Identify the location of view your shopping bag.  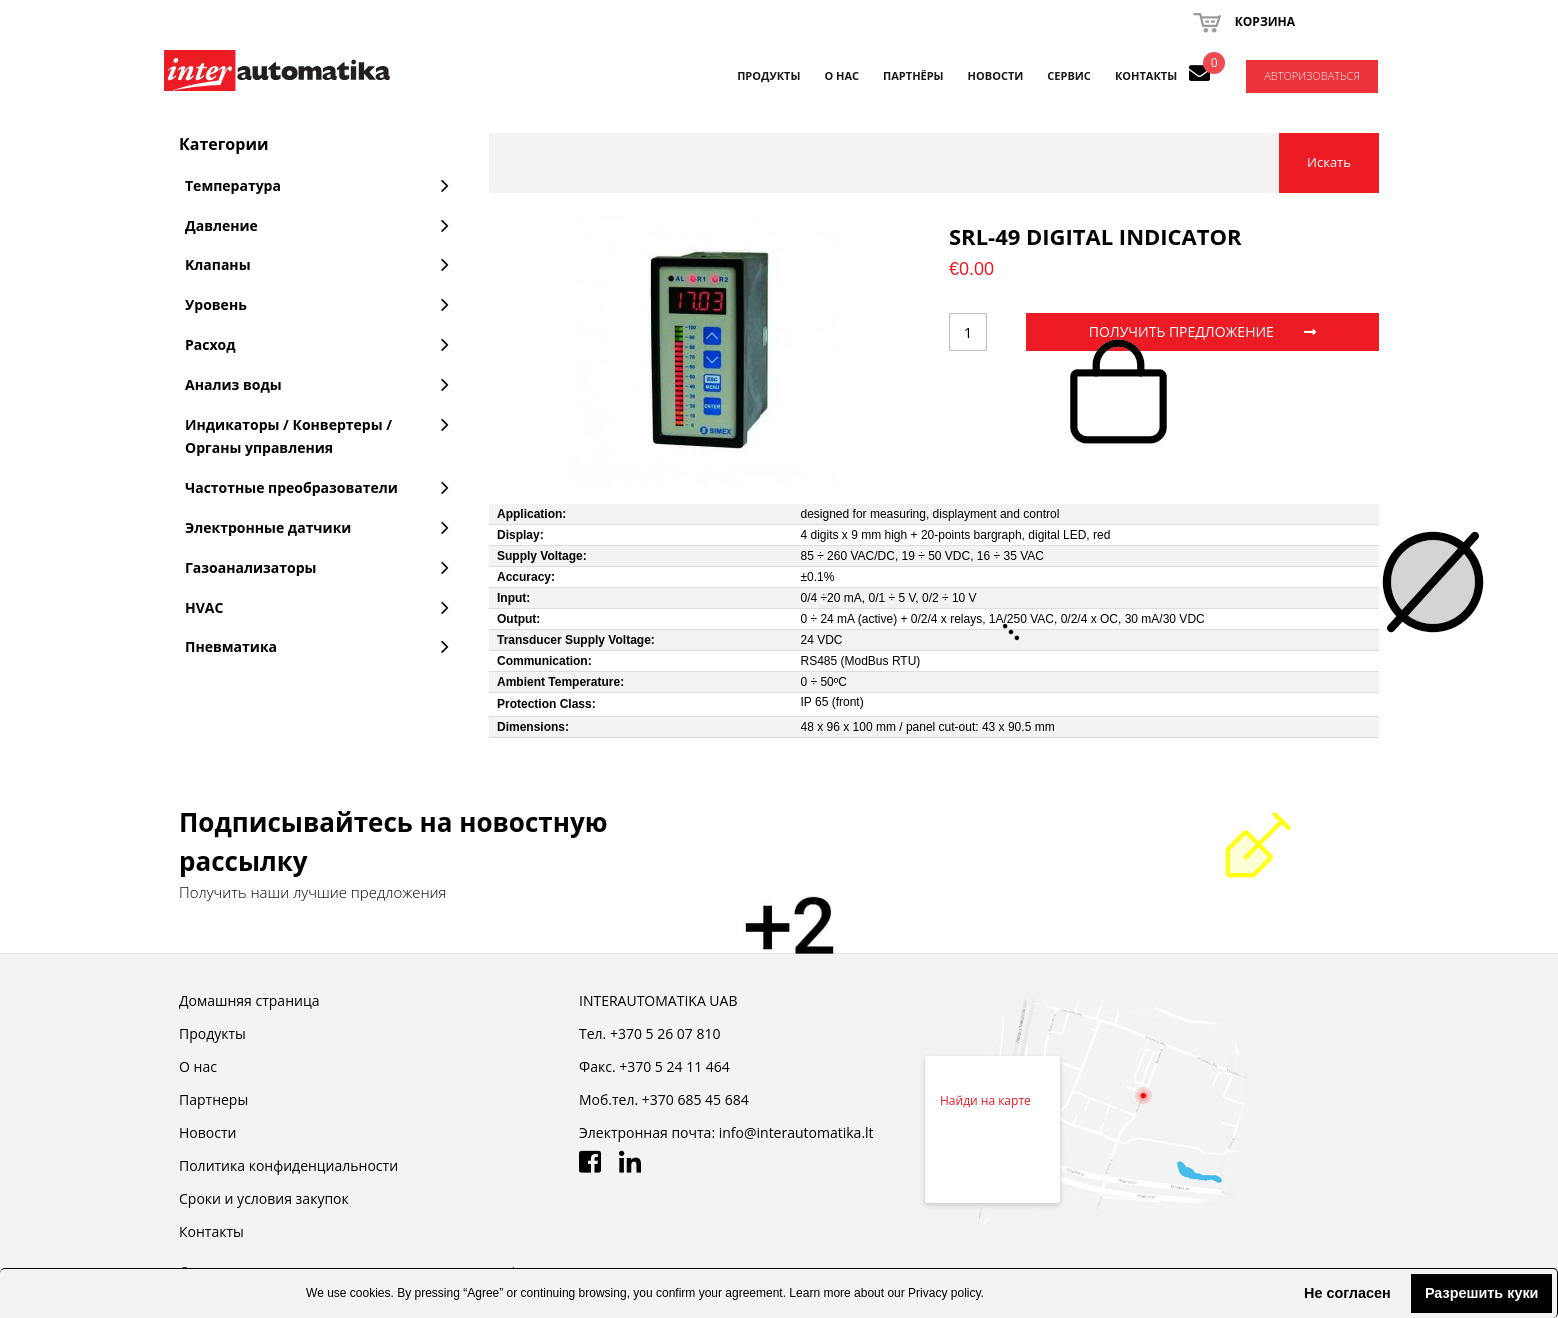
(1118, 391).